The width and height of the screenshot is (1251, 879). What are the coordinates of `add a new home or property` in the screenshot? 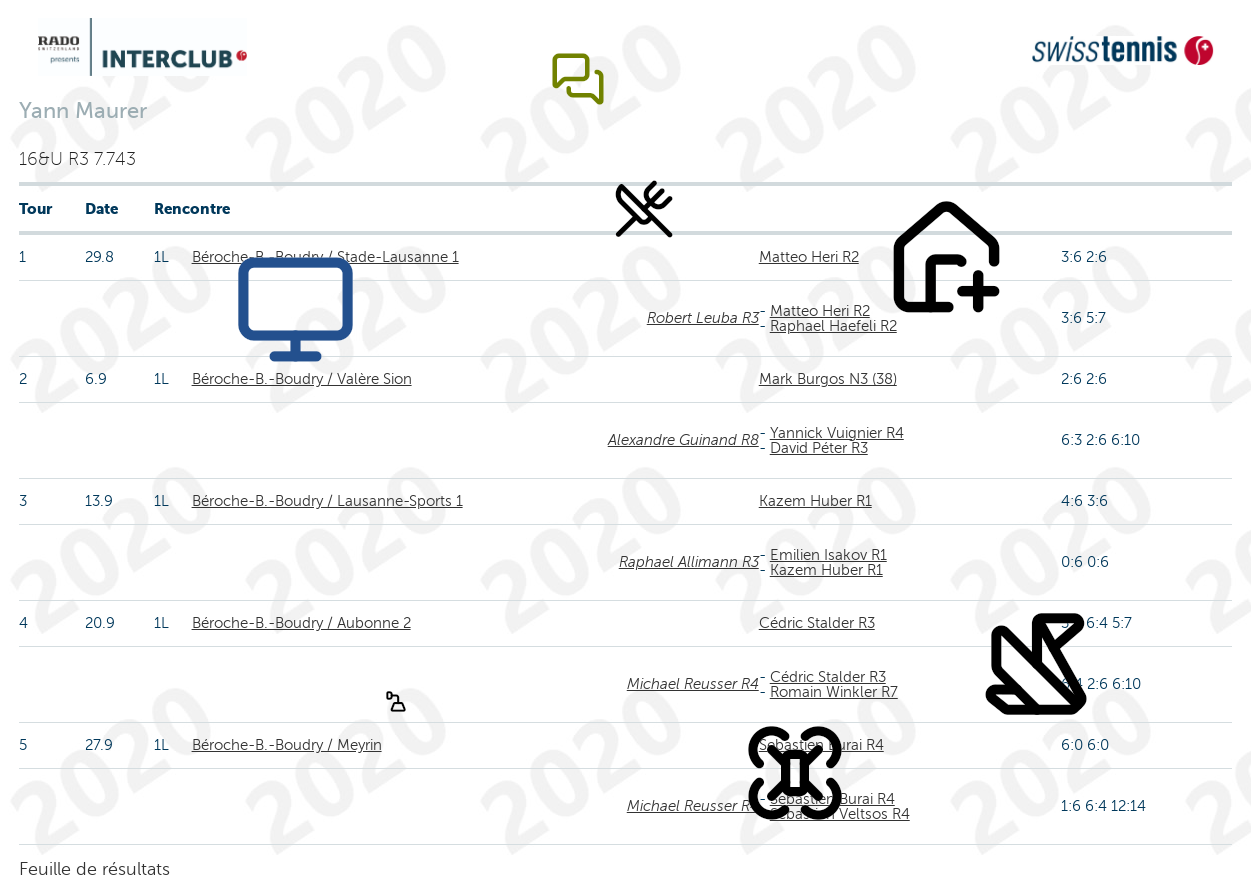 It's located at (946, 259).